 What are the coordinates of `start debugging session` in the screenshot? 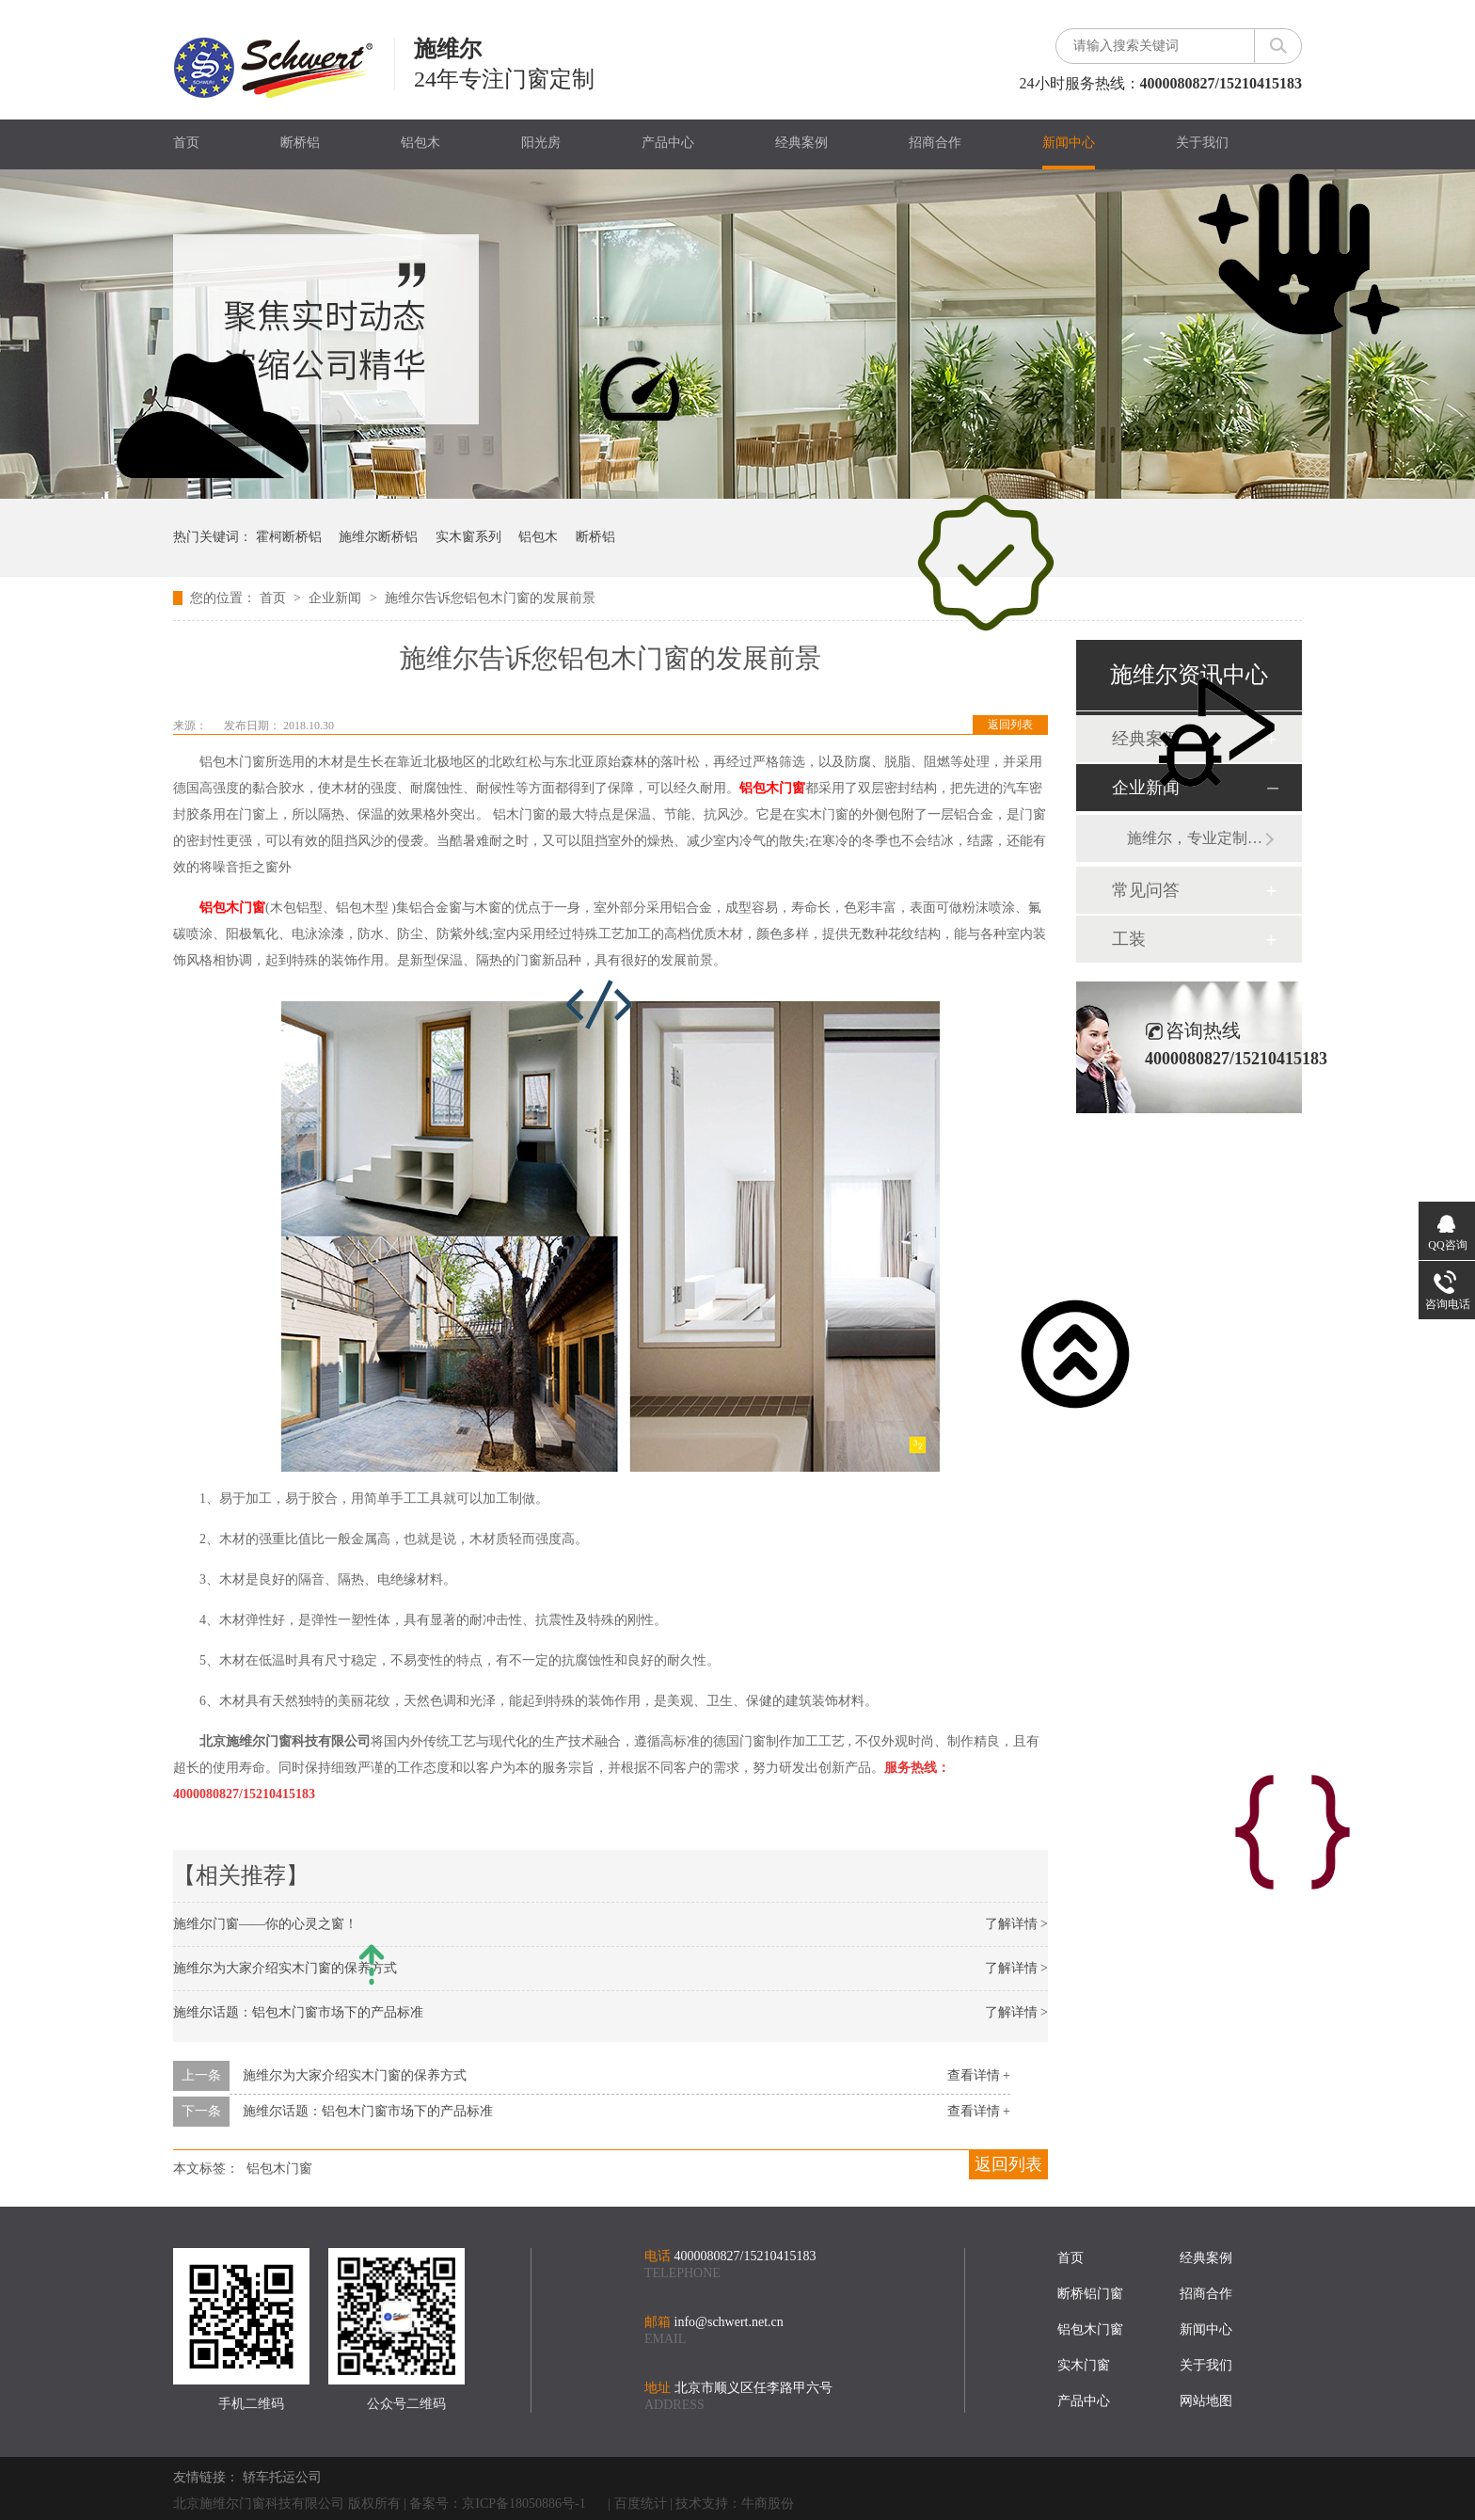 It's located at (1221, 724).